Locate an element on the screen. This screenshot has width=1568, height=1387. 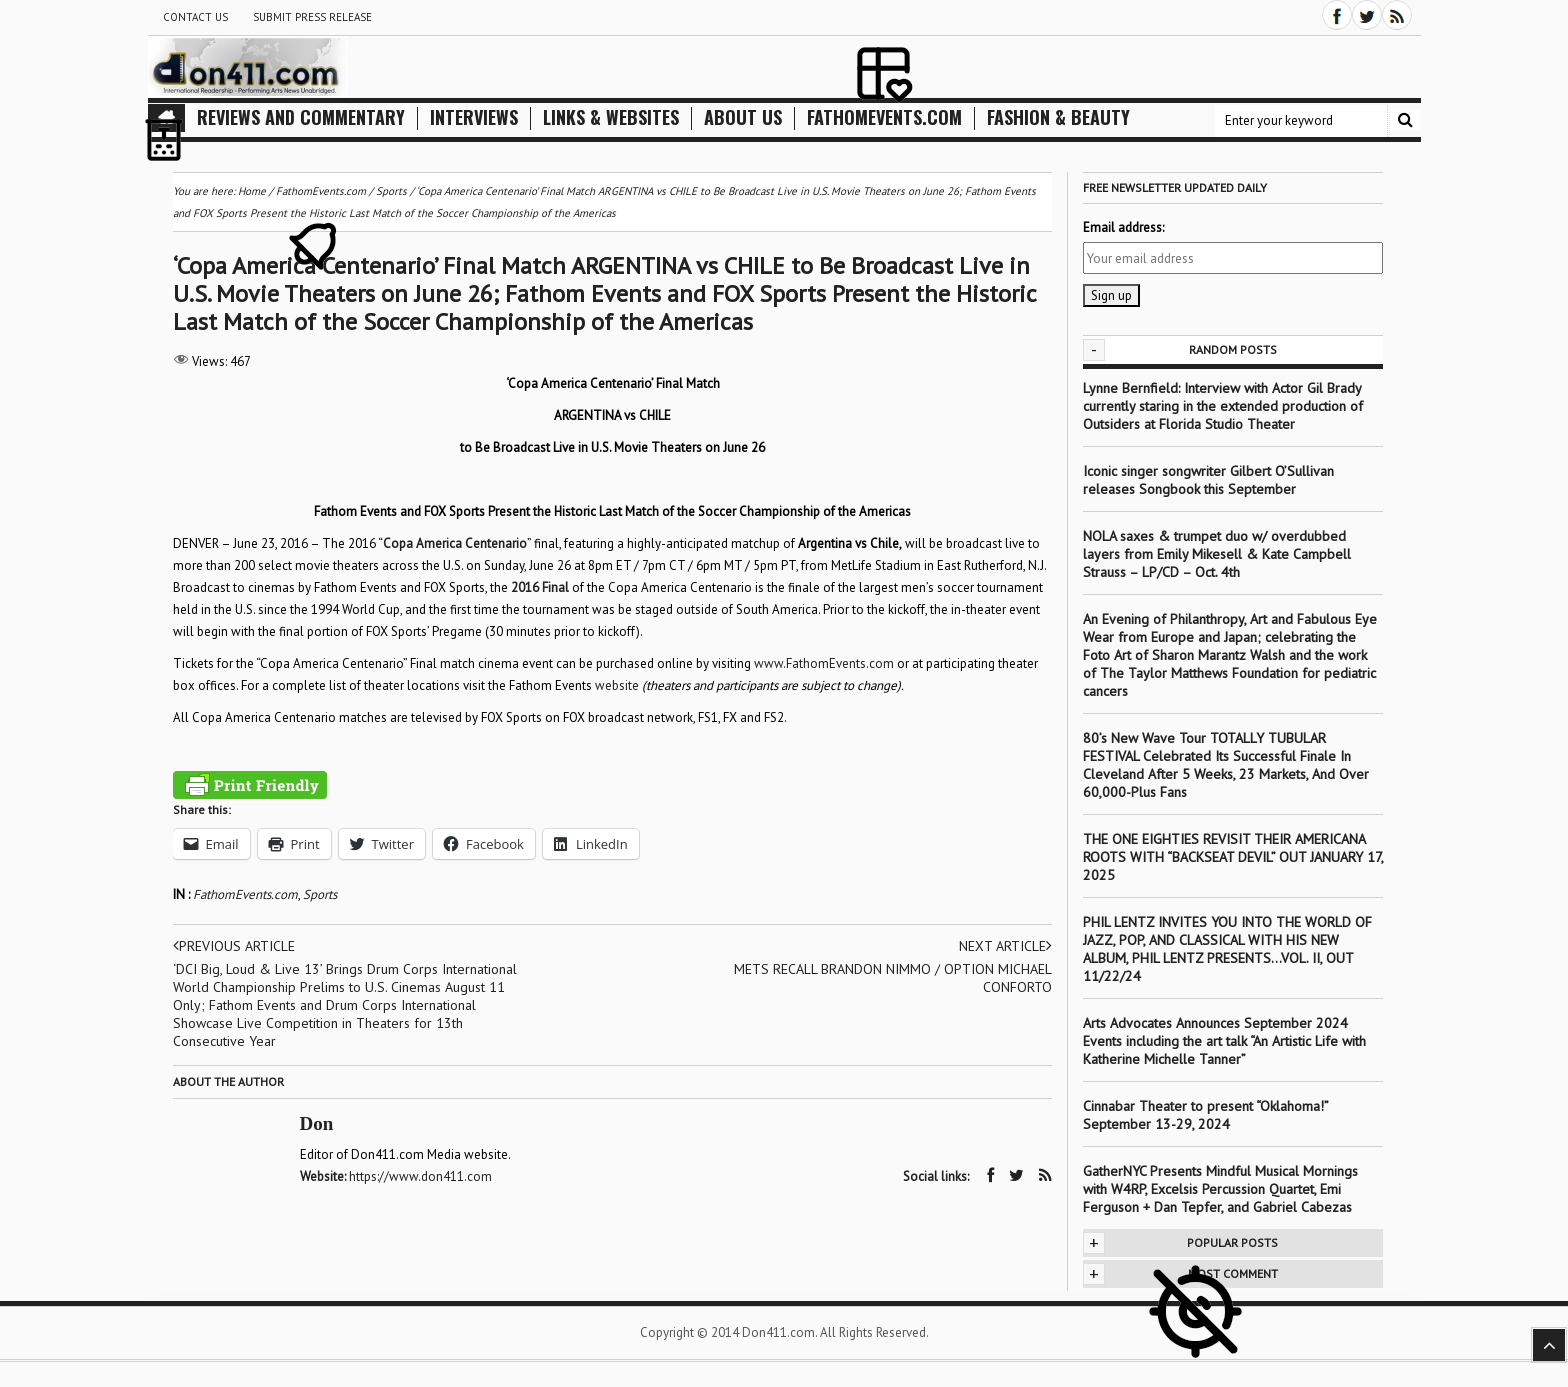
active notification alert is located at coordinates (313, 246).